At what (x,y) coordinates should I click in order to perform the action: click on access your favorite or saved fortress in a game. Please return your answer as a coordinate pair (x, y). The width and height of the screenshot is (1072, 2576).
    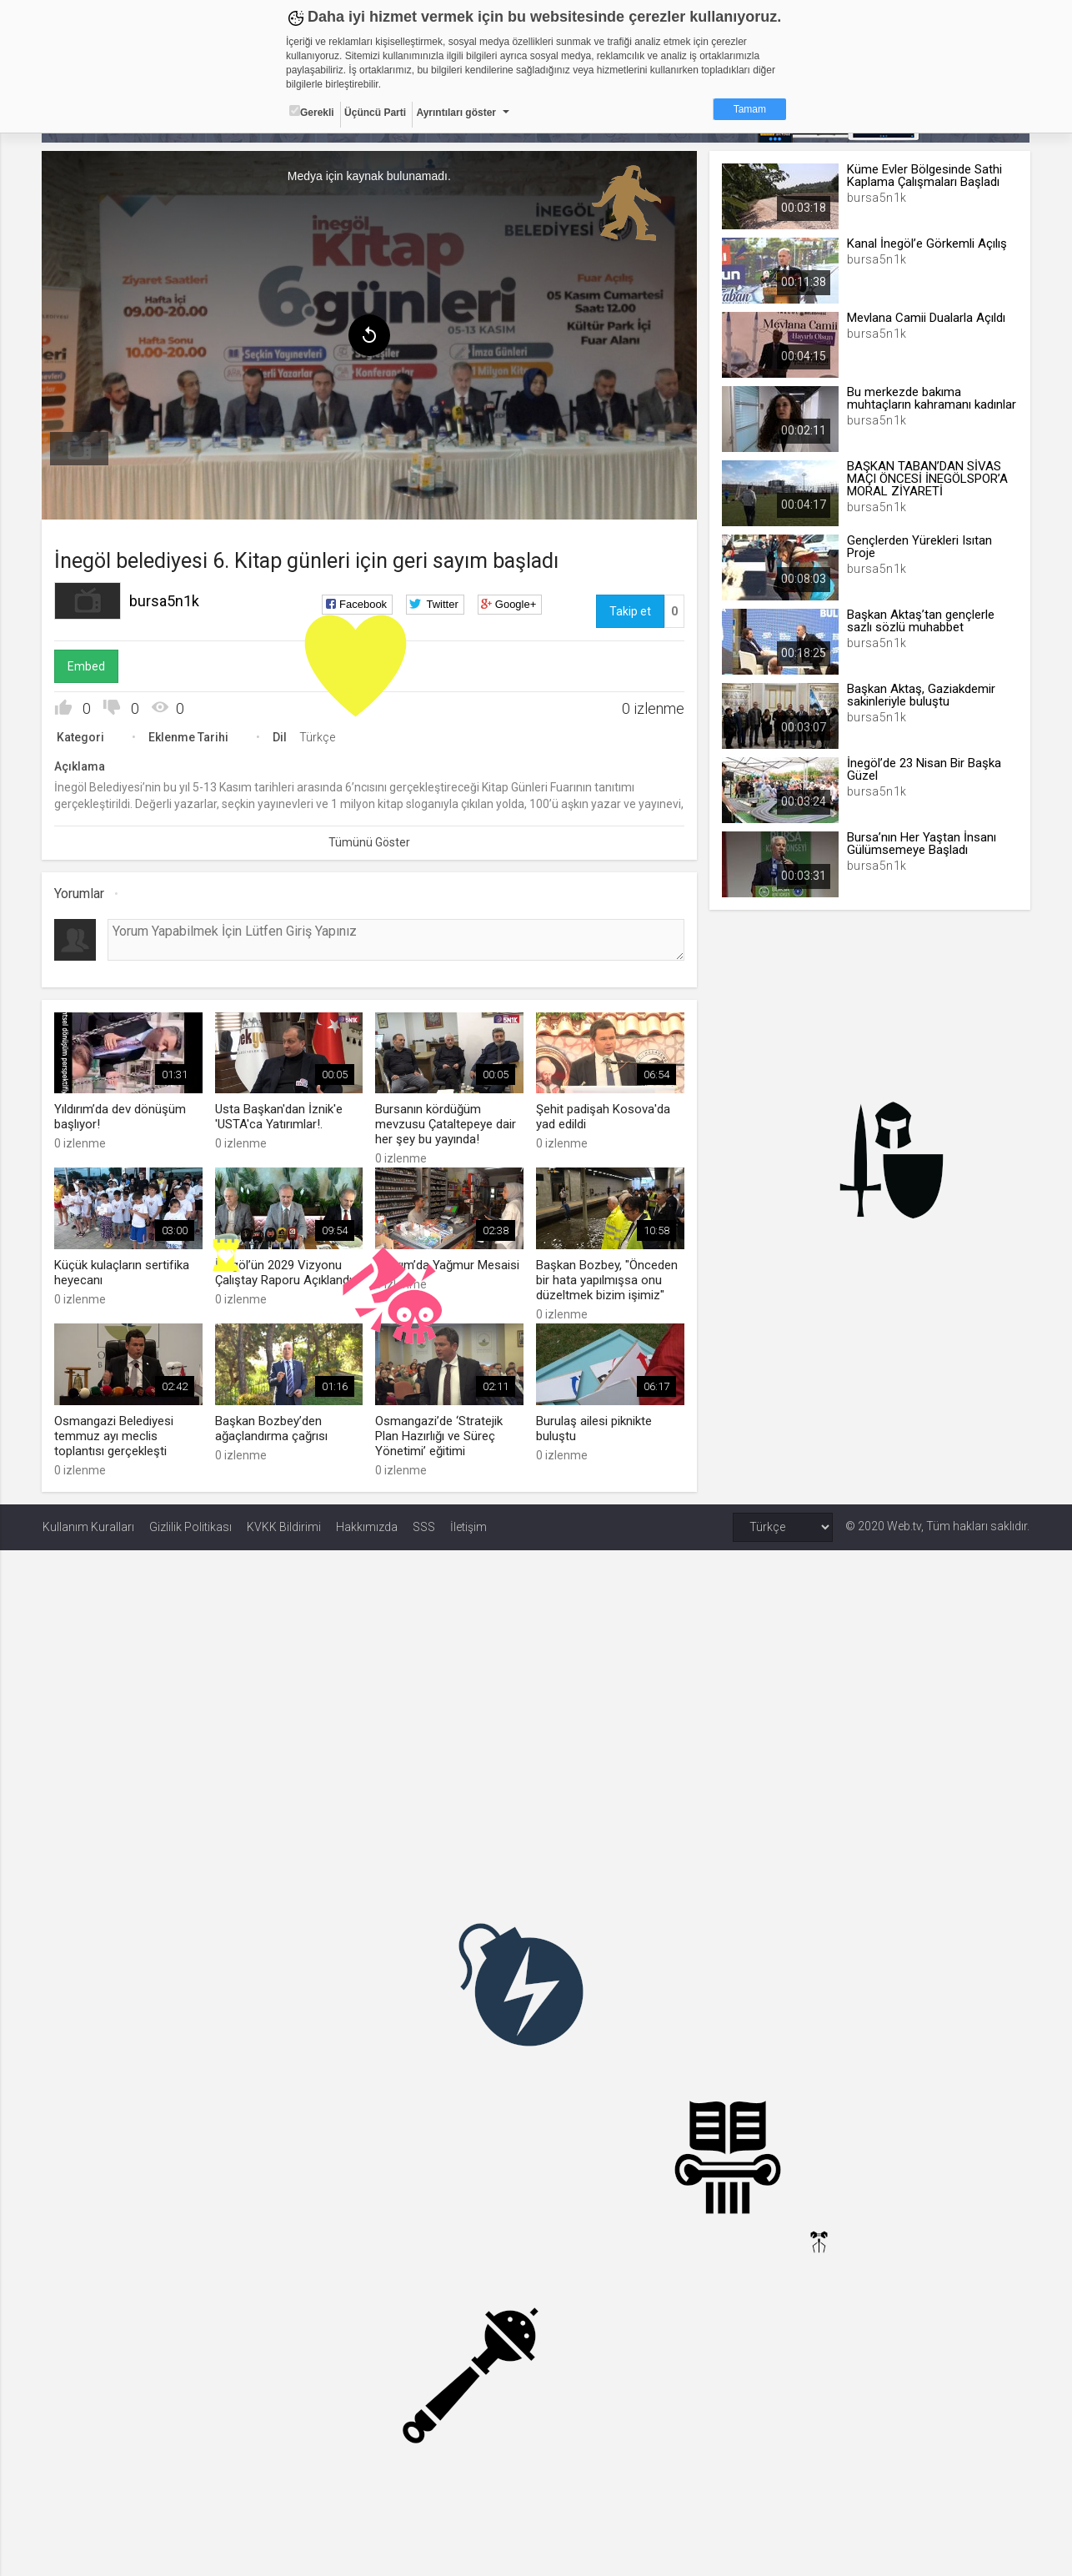
    Looking at the image, I should click on (226, 1255).